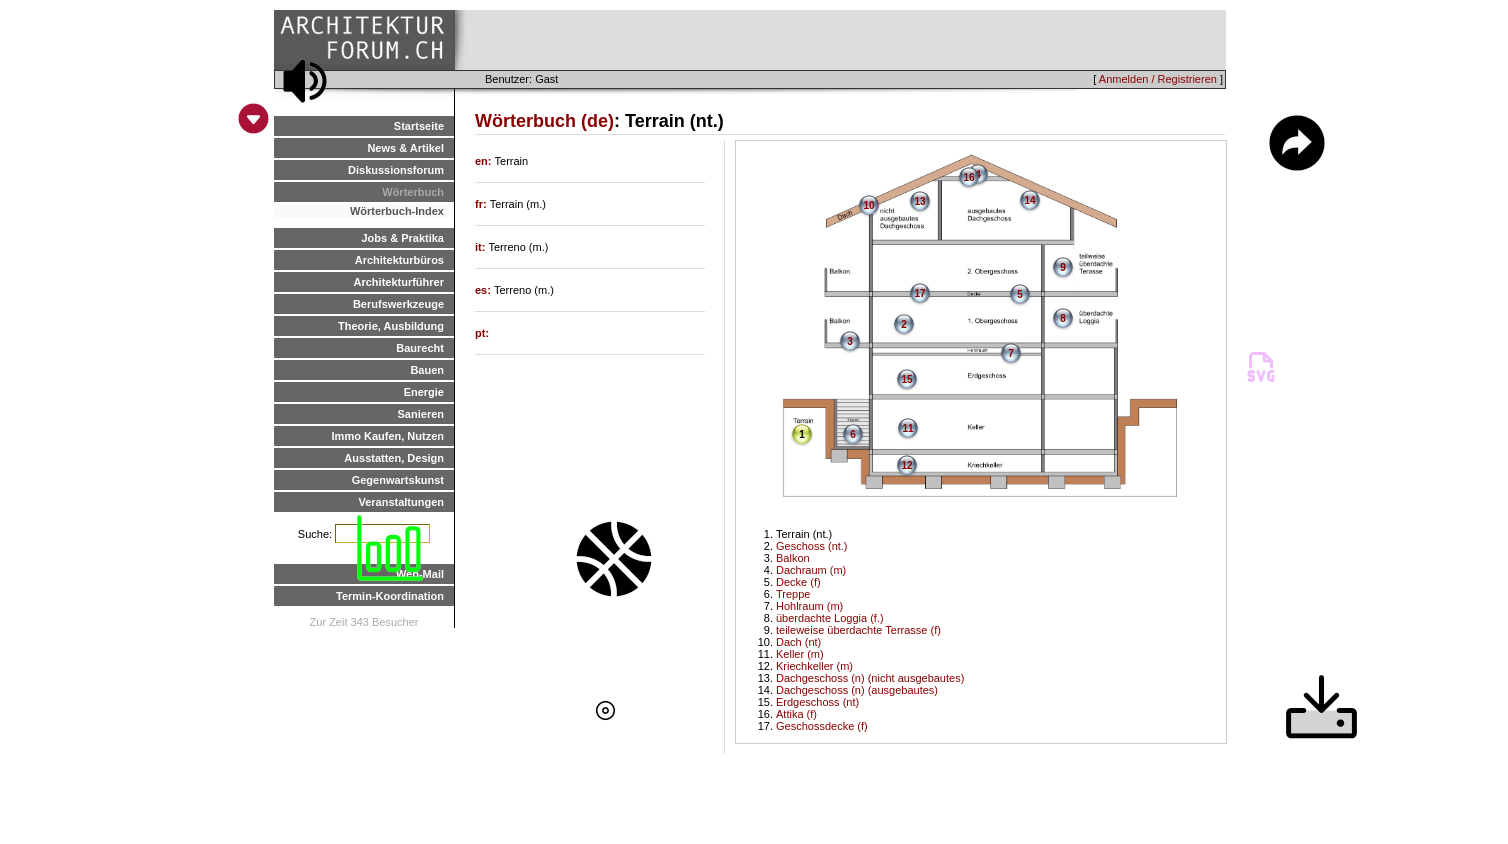 This screenshot has height=844, width=1508. Describe the element at coordinates (390, 548) in the screenshot. I see `view analytics or statistics` at that location.